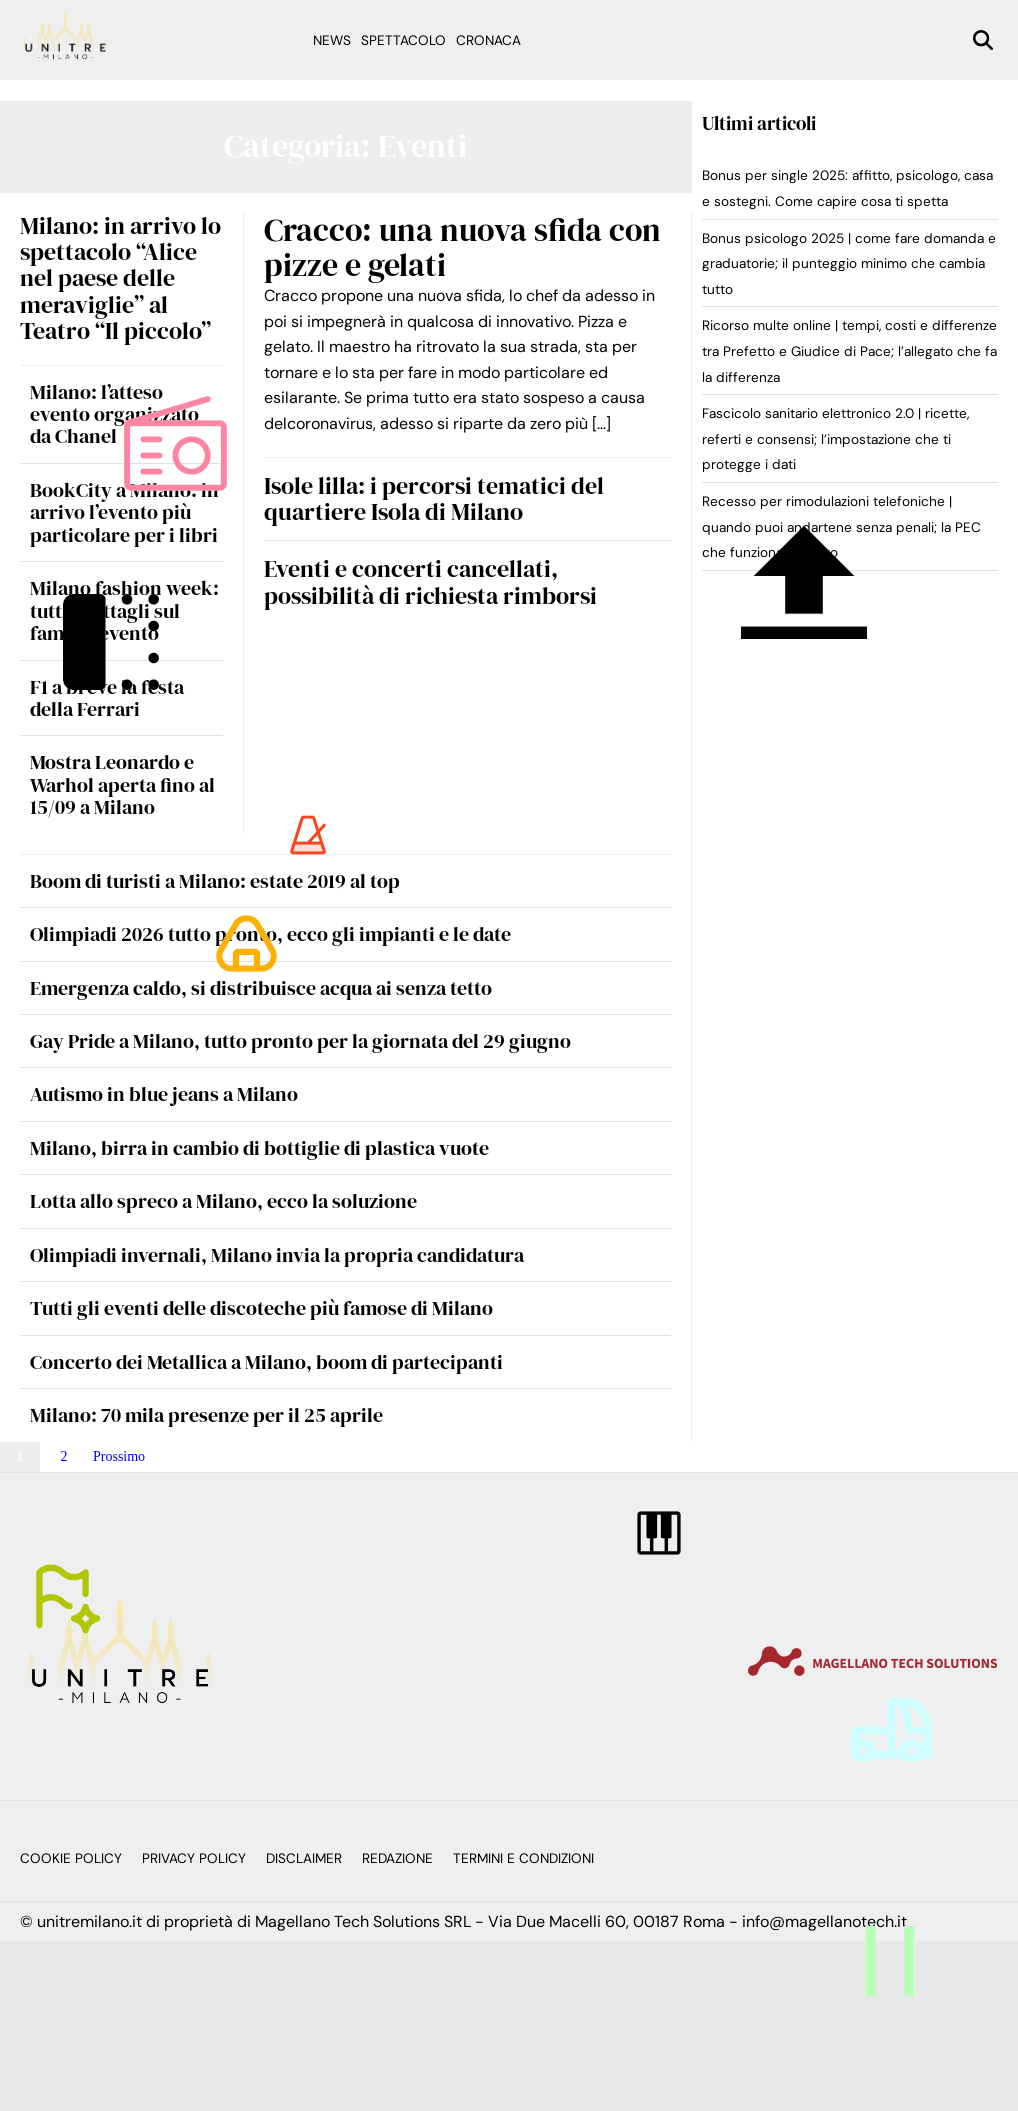 The width and height of the screenshot is (1018, 2111). What do you see at coordinates (804, 576) in the screenshot?
I see `upload a file or document` at bounding box center [804, 576].